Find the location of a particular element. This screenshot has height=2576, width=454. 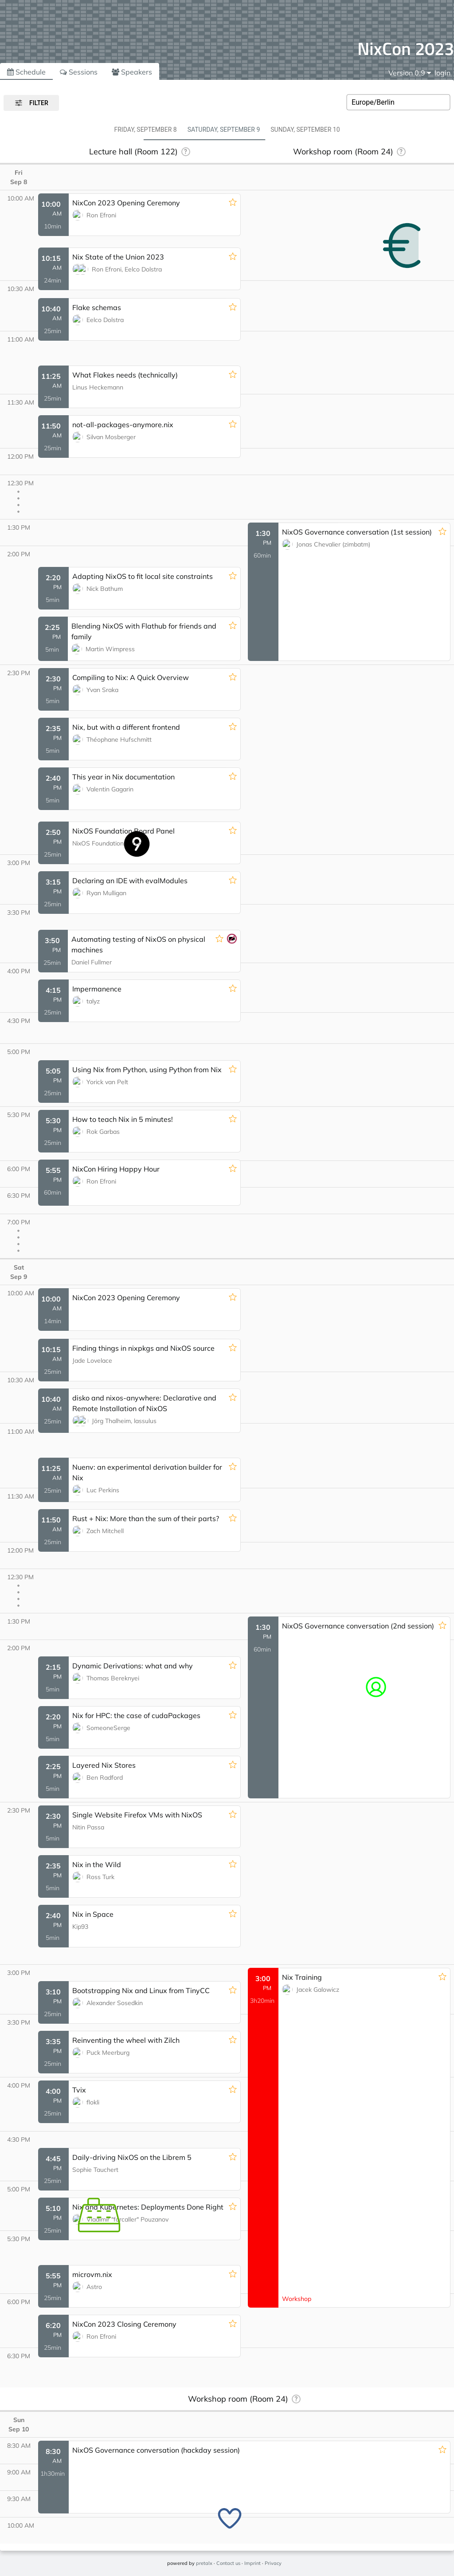

add to favorites is located at coordinates (230, 2518).